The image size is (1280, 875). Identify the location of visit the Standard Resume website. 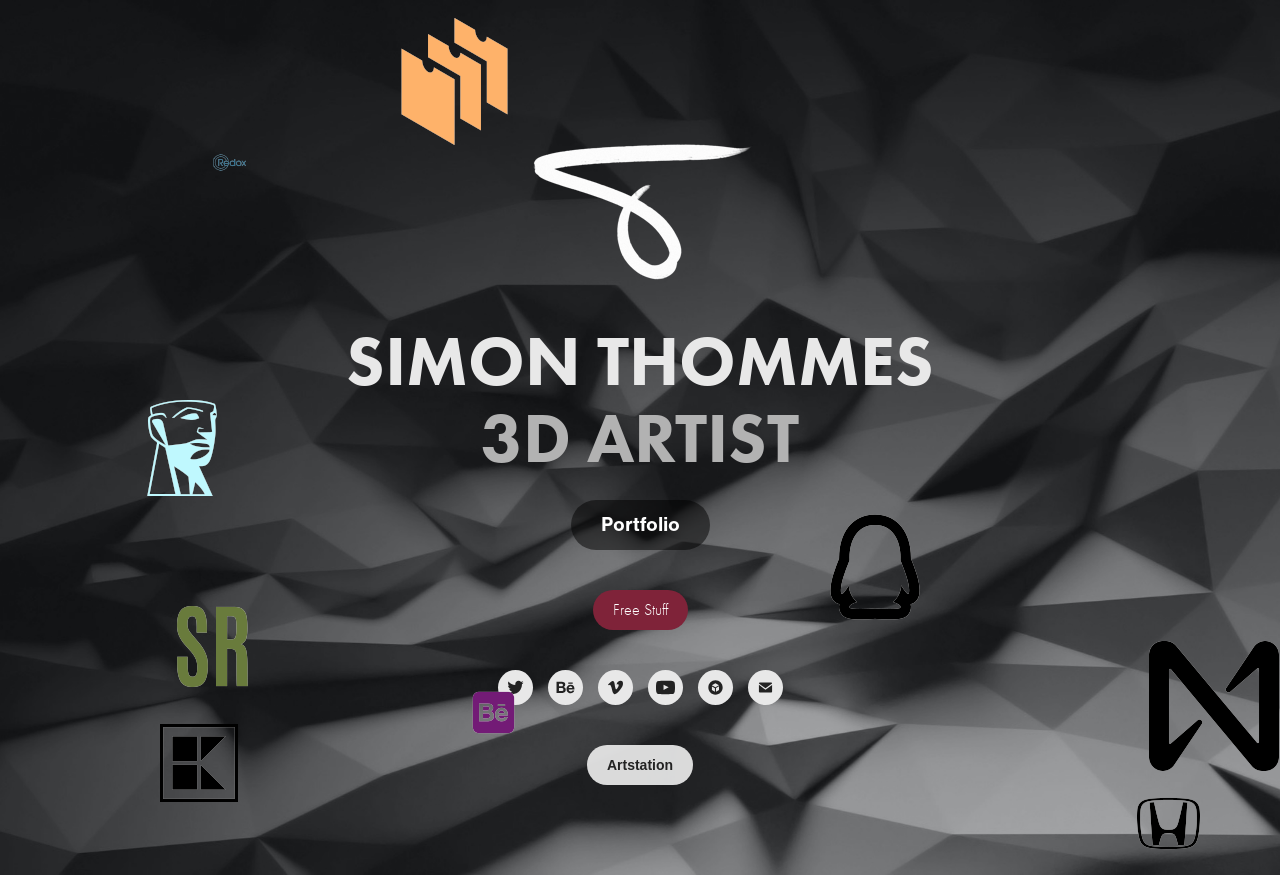
(212, 646).